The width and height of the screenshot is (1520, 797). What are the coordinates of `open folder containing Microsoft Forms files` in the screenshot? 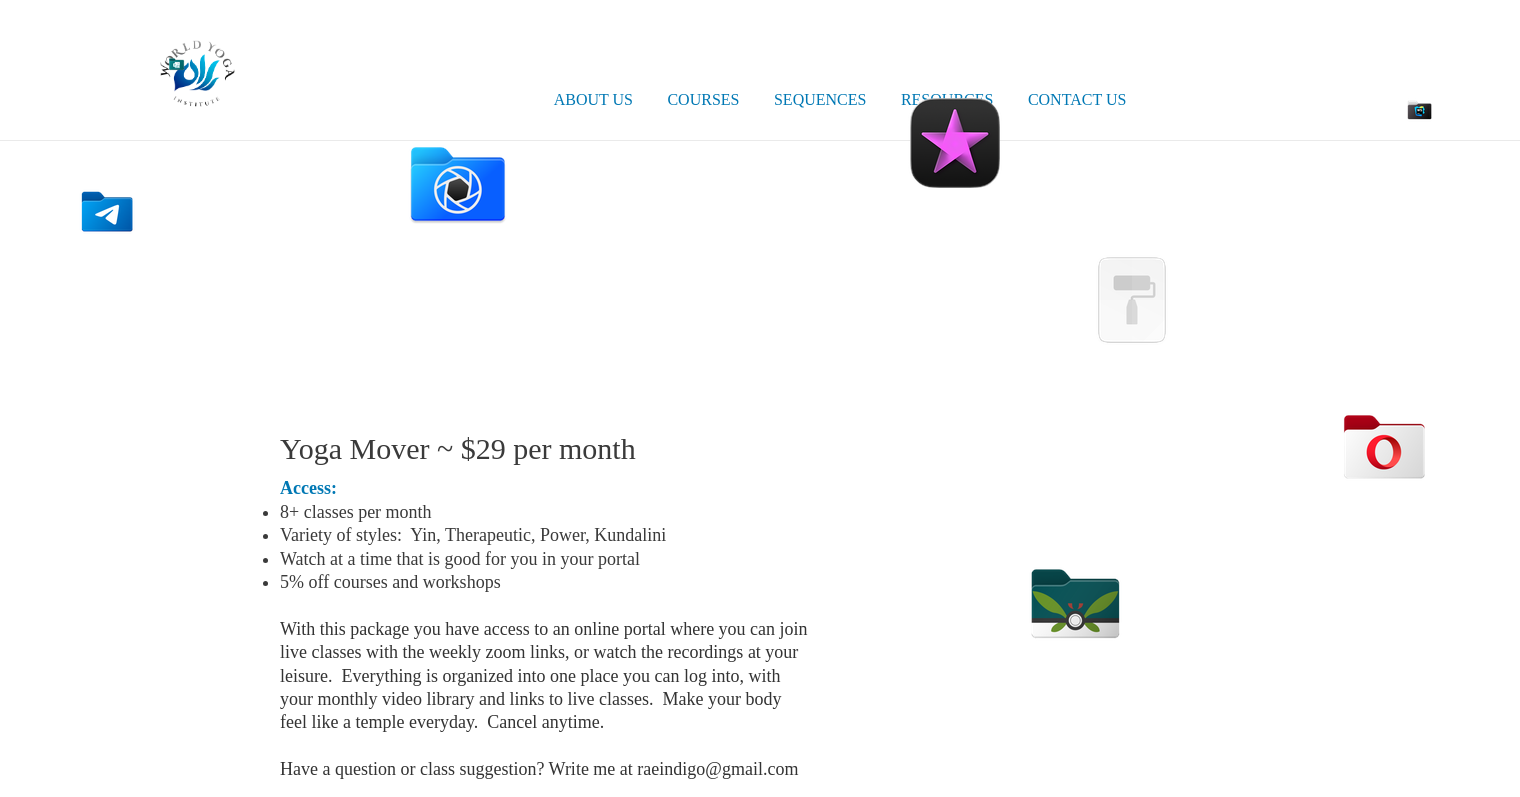 It's located at (176, 64).